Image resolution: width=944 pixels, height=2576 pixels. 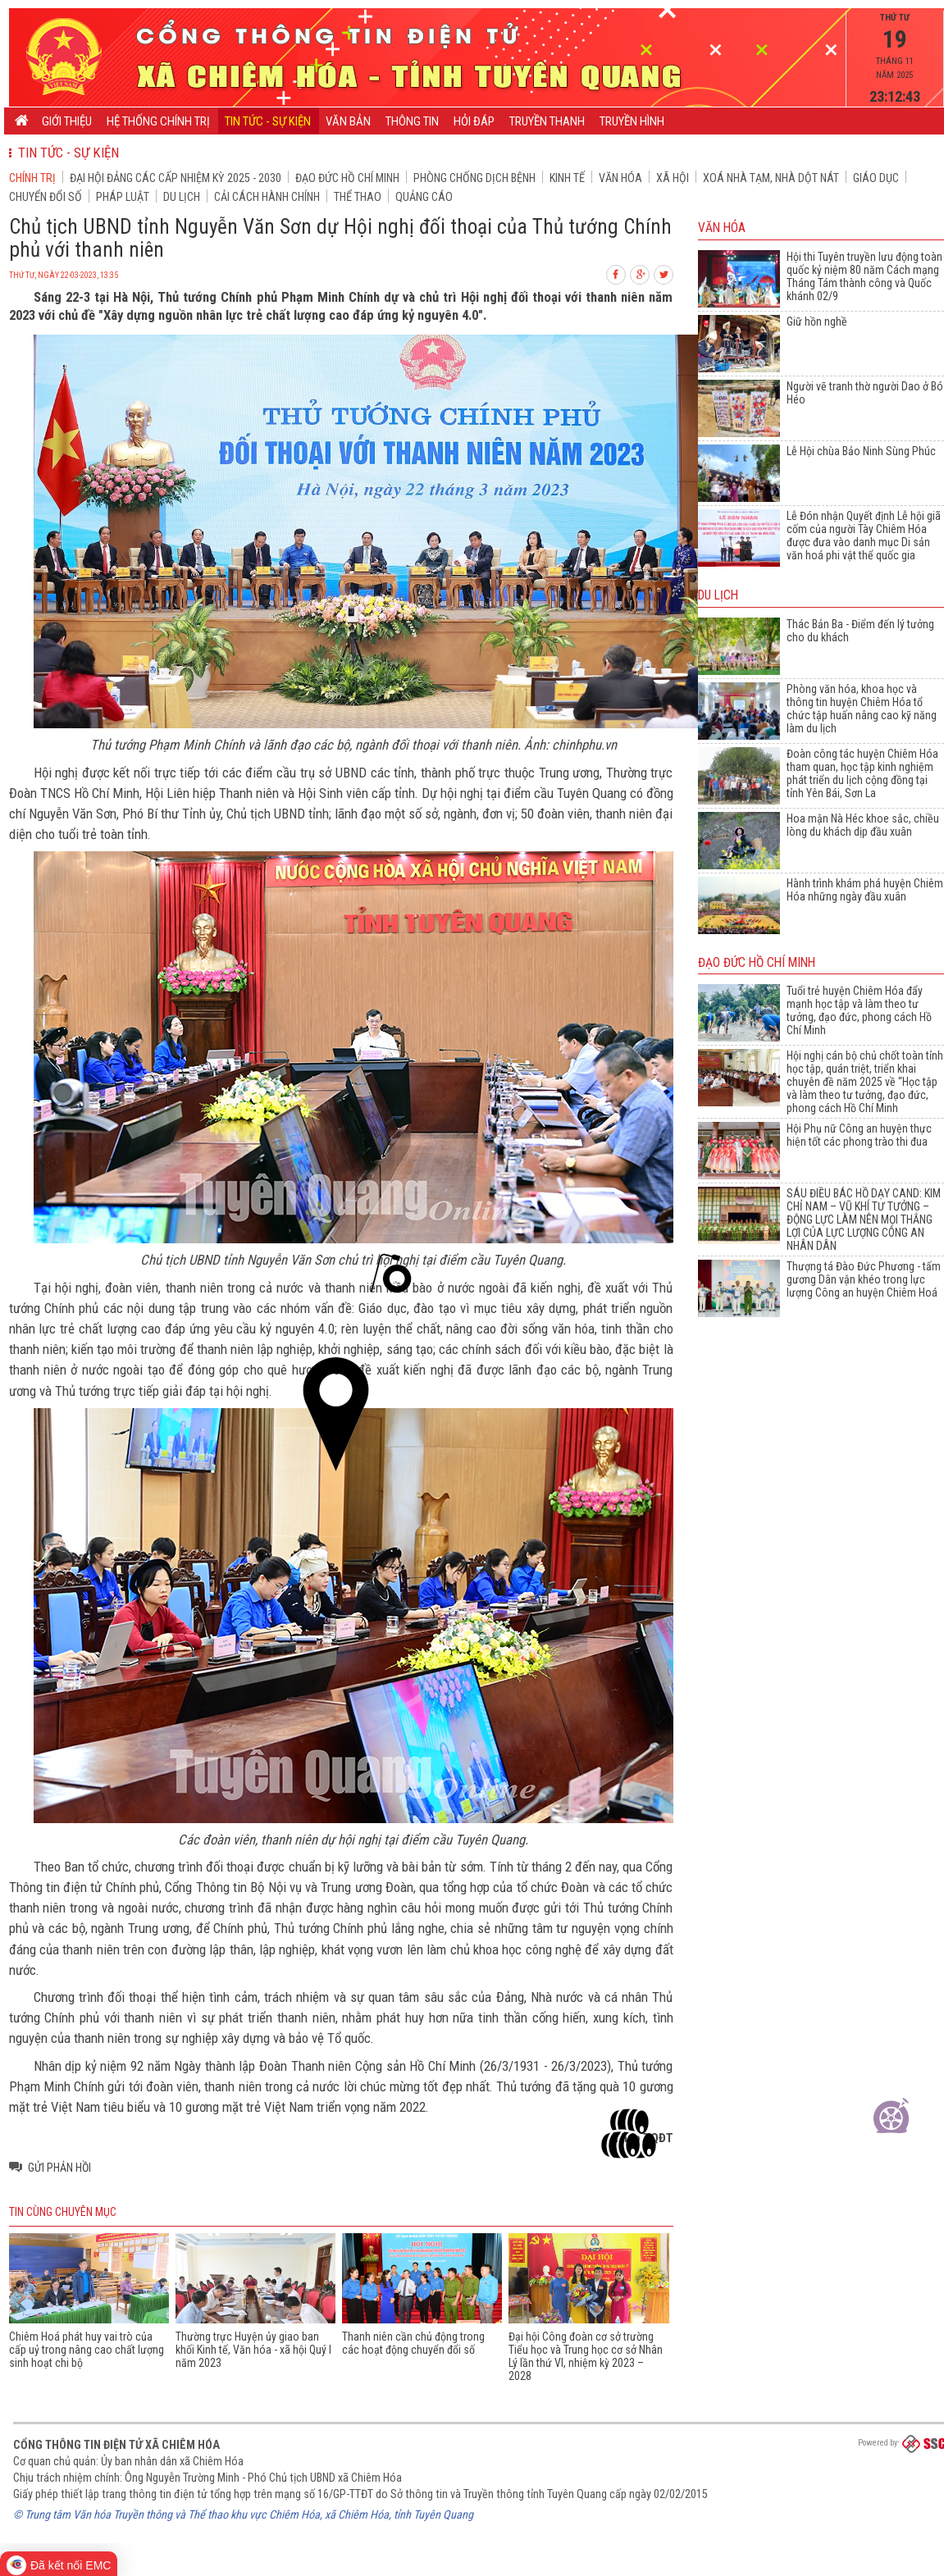 I want to click on access wine cellar or barrel storage inventory, so click(x=628, y=2133).